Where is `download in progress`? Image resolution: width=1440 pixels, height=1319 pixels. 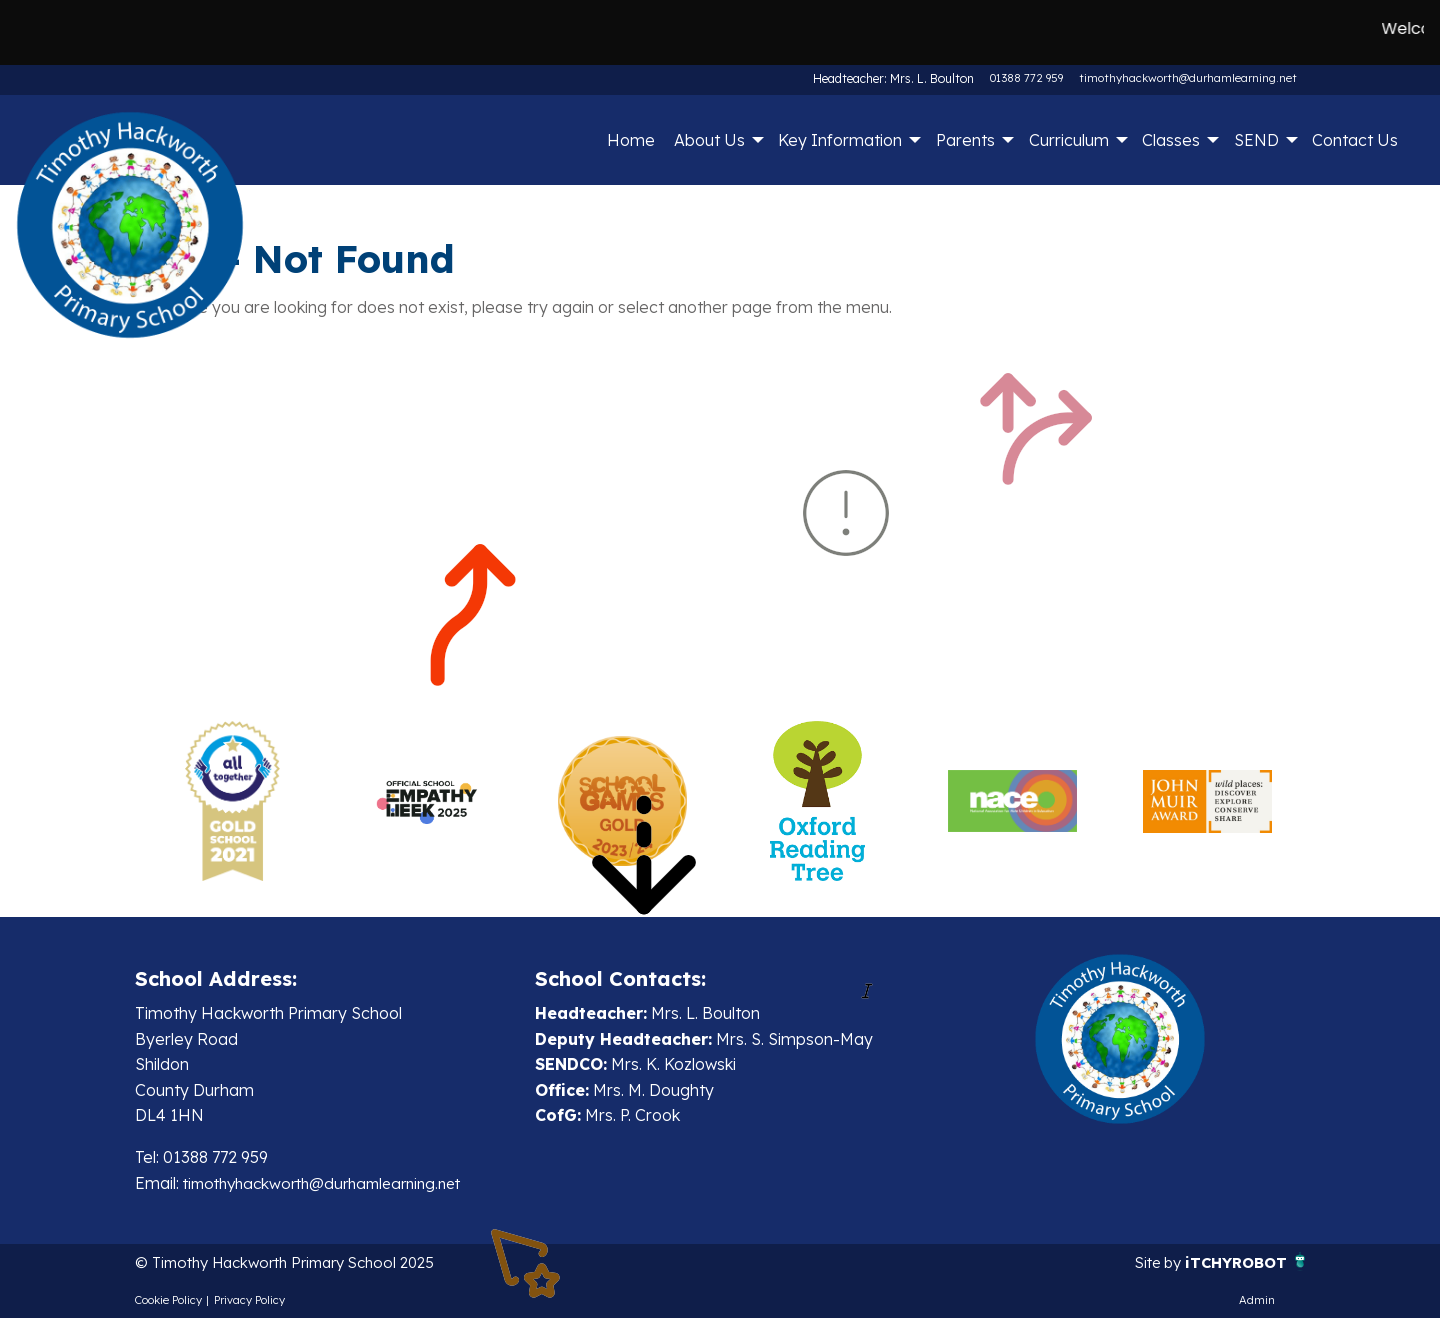 download in progress is located at coordinates (644, 855).